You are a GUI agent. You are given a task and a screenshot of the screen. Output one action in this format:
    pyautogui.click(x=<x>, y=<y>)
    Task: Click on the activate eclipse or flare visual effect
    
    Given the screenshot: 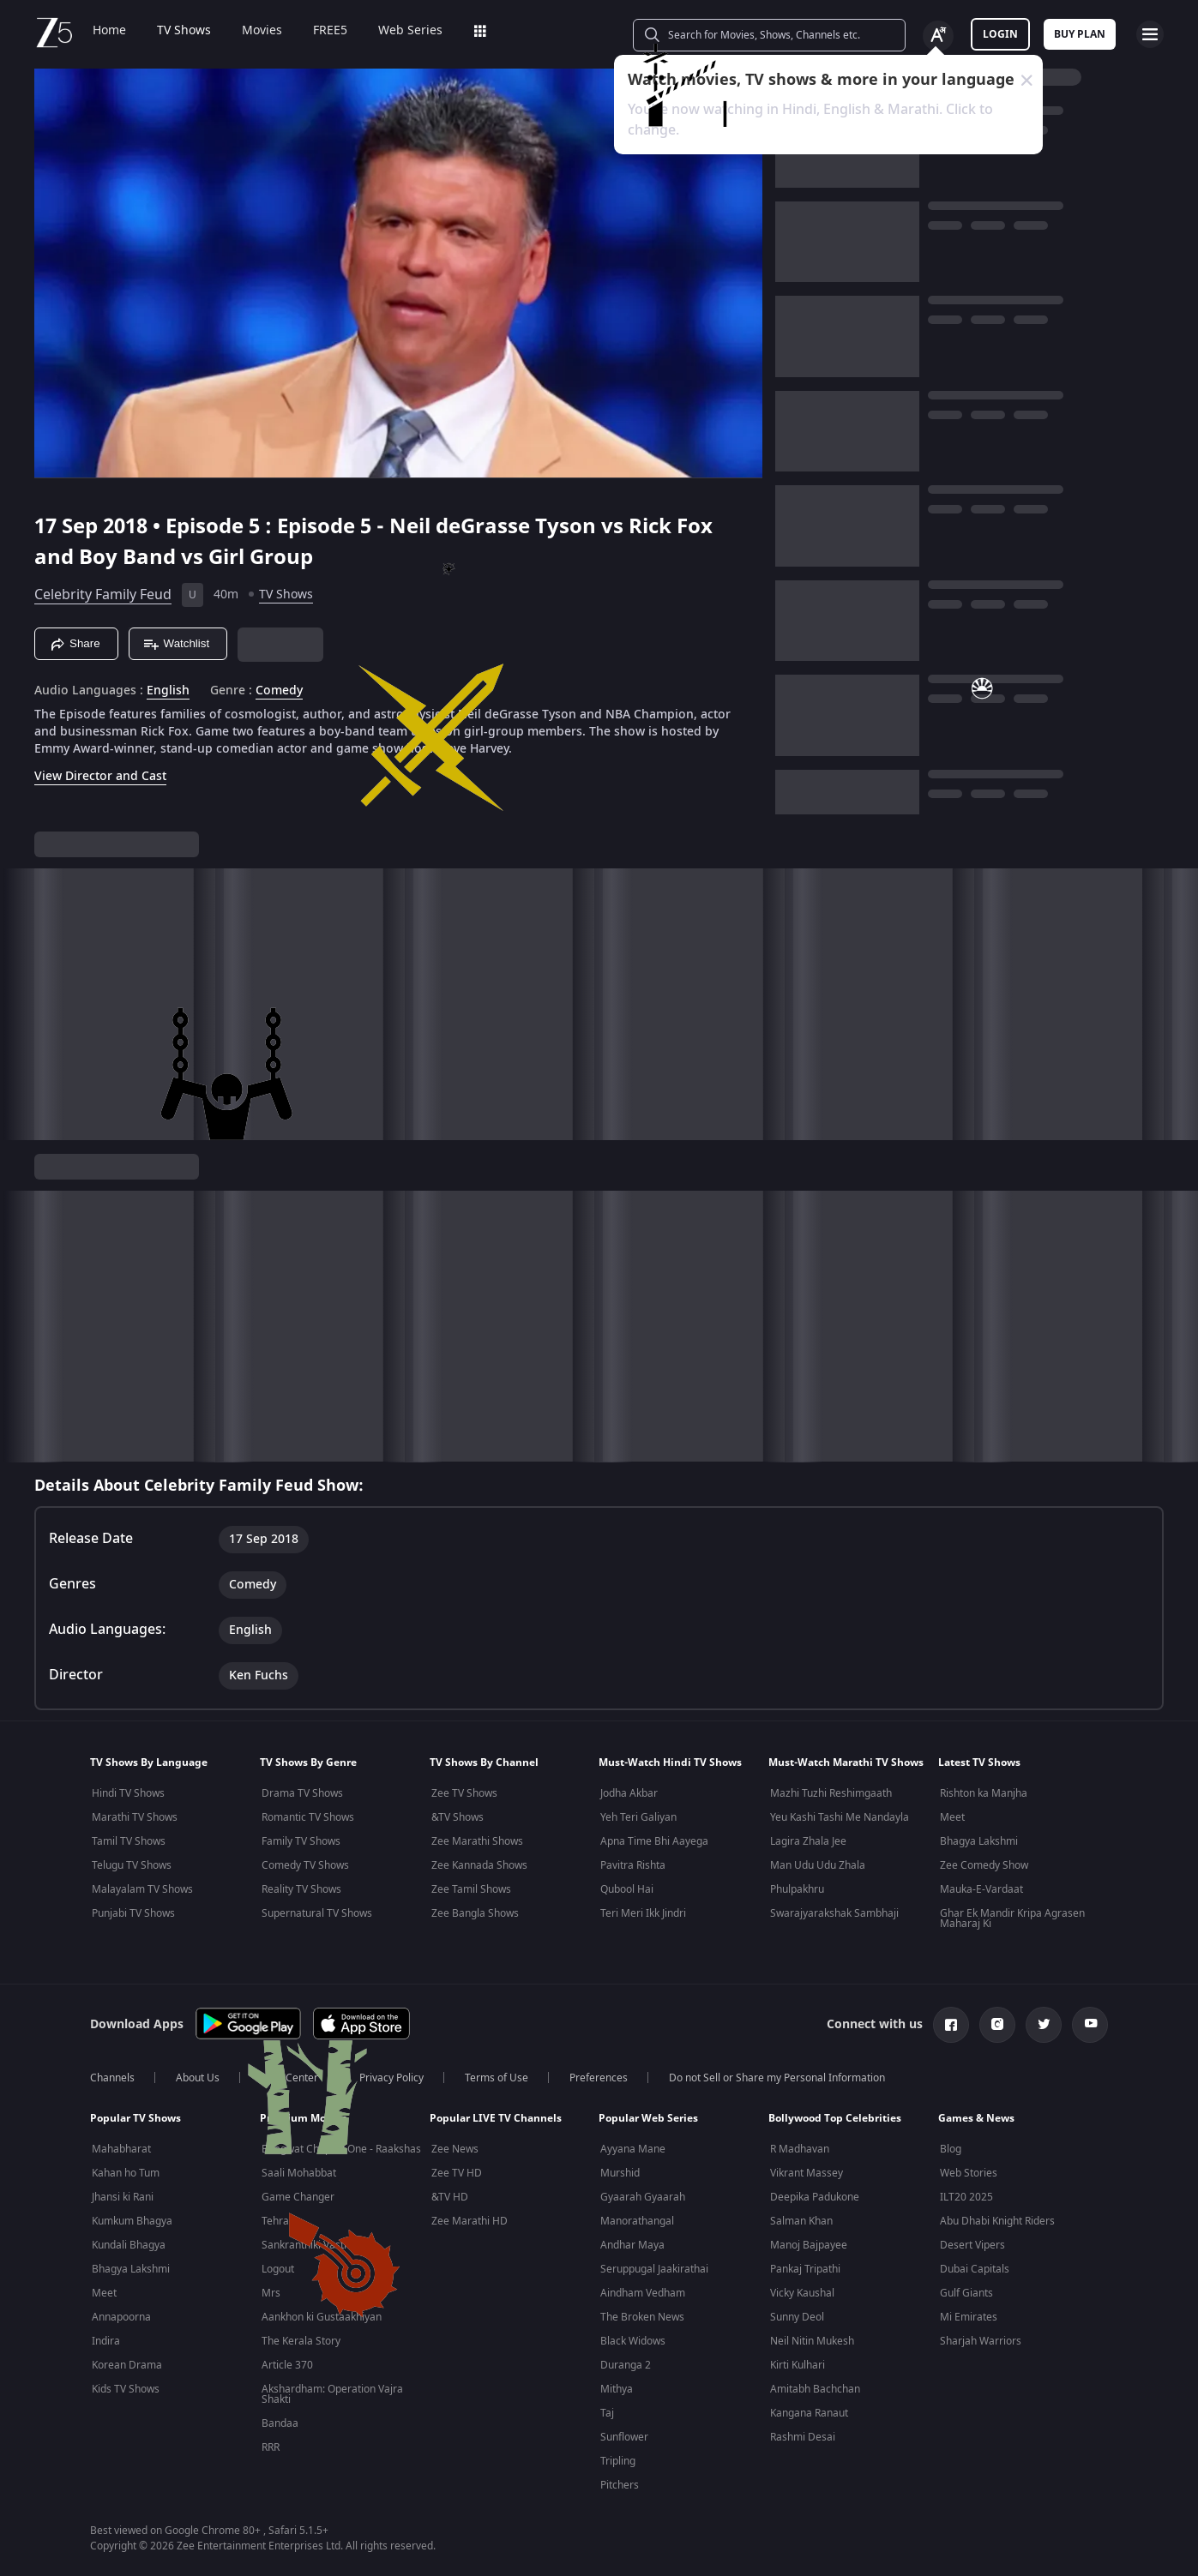 What is the action you would take?
    pyautogui.click(x=448, y=568)
    